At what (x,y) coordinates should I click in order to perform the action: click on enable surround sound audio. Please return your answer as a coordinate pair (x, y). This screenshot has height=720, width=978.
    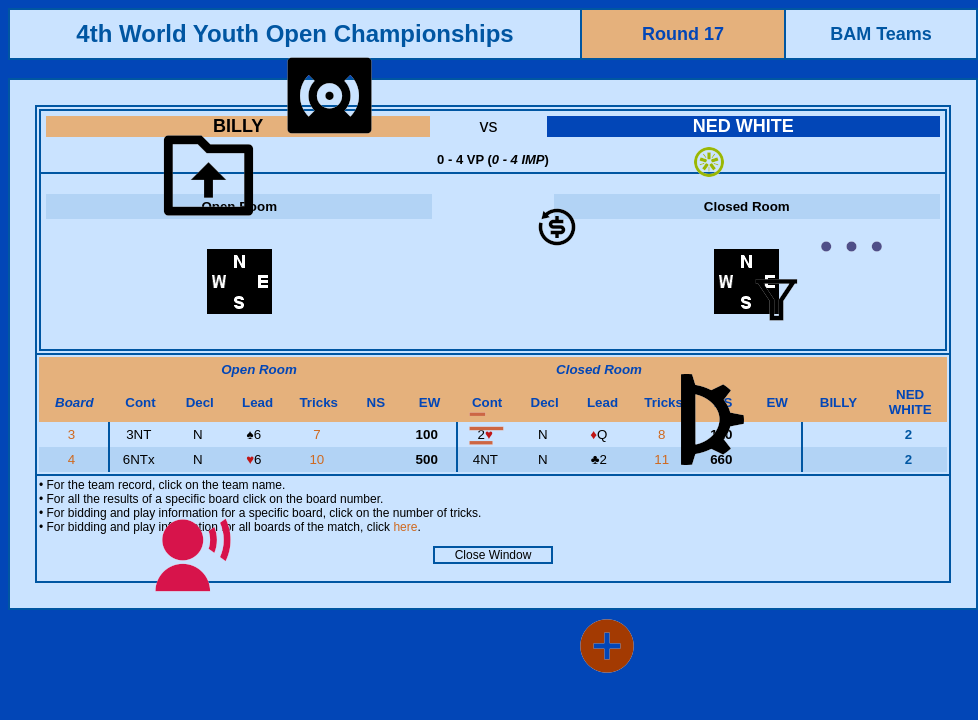
    Looking at the image, I should click on (329, 95).